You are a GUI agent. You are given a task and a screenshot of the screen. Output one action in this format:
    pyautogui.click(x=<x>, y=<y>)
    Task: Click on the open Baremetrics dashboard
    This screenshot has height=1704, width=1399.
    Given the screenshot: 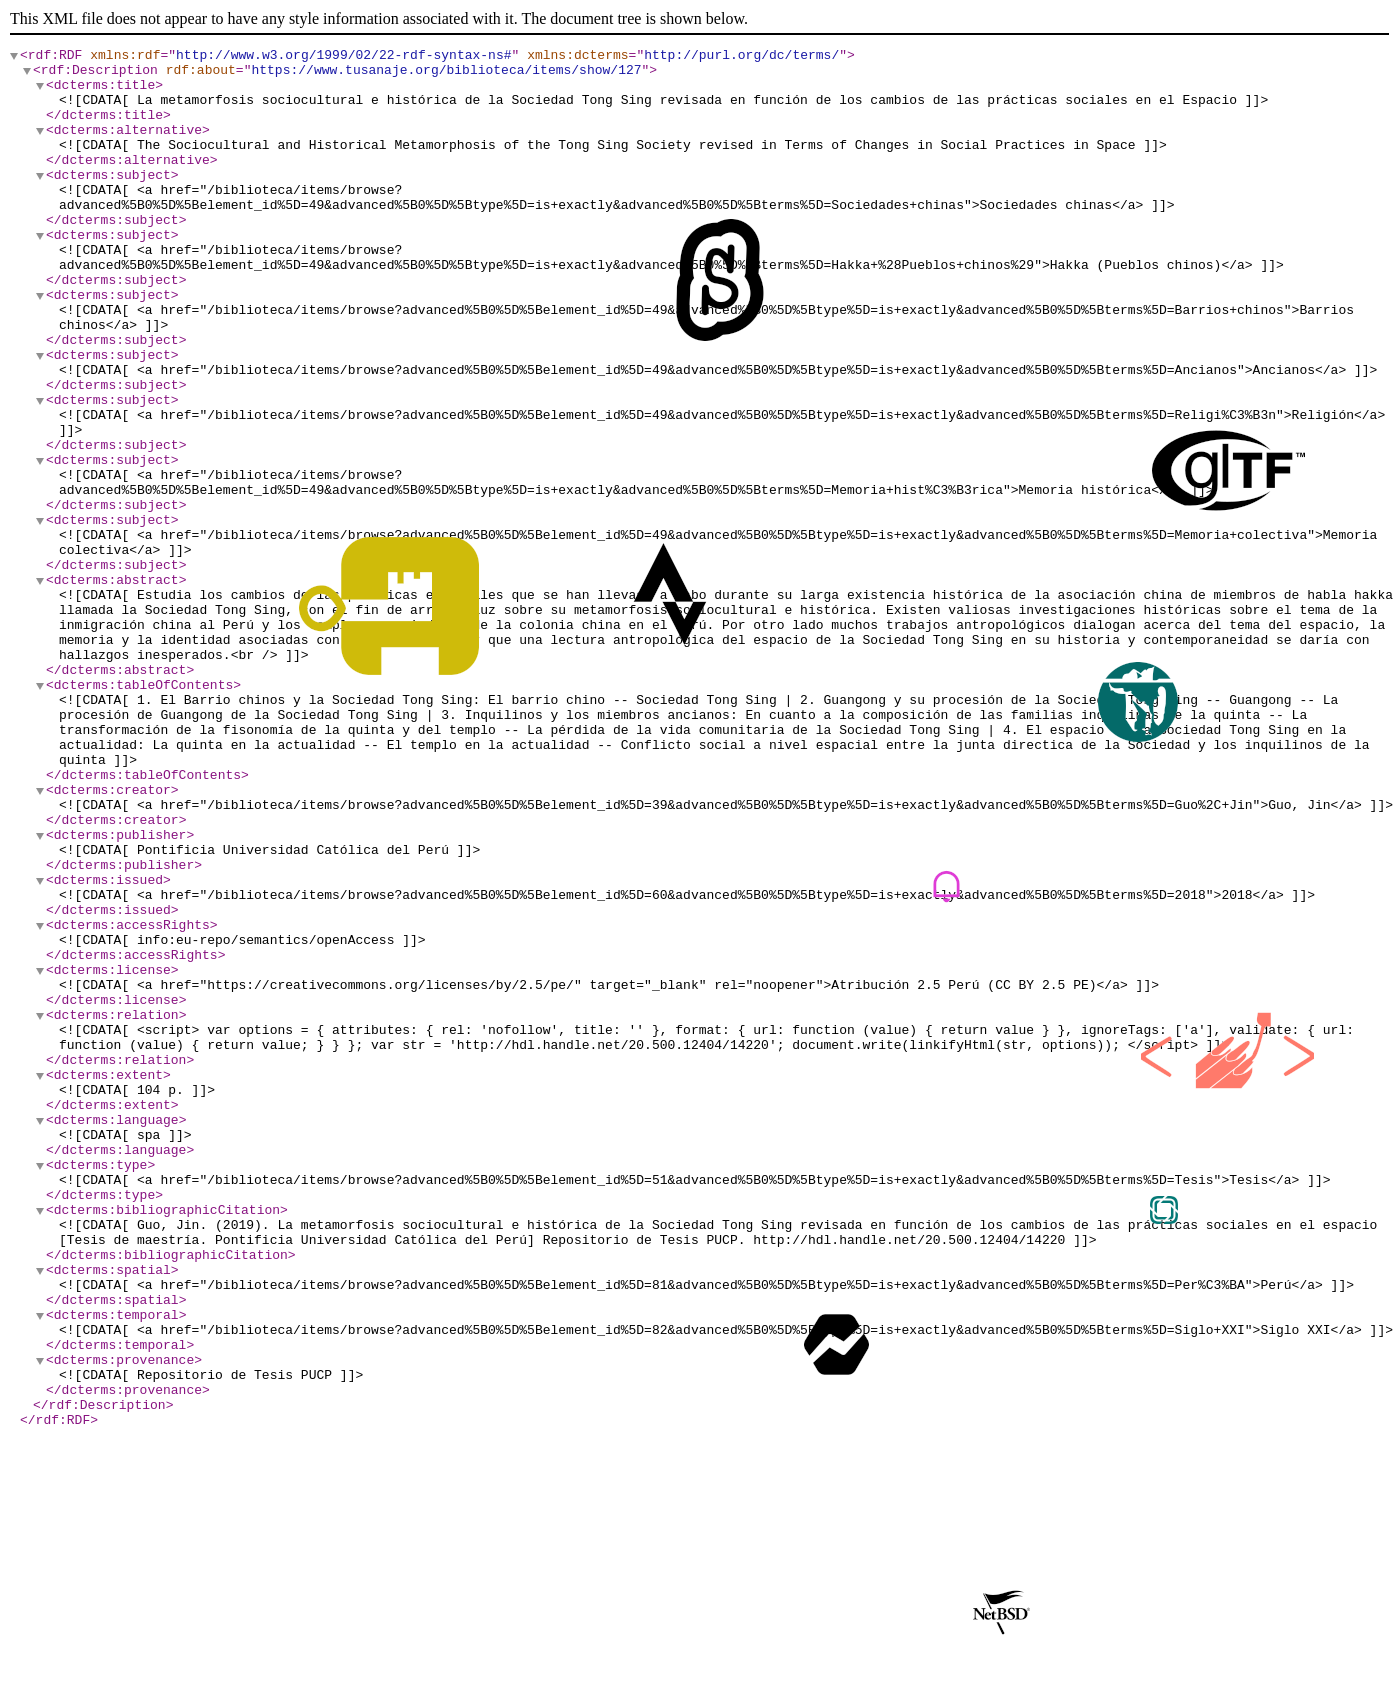 What is the action you would take?
    pyautogui.click(x=836, y=1344)
    